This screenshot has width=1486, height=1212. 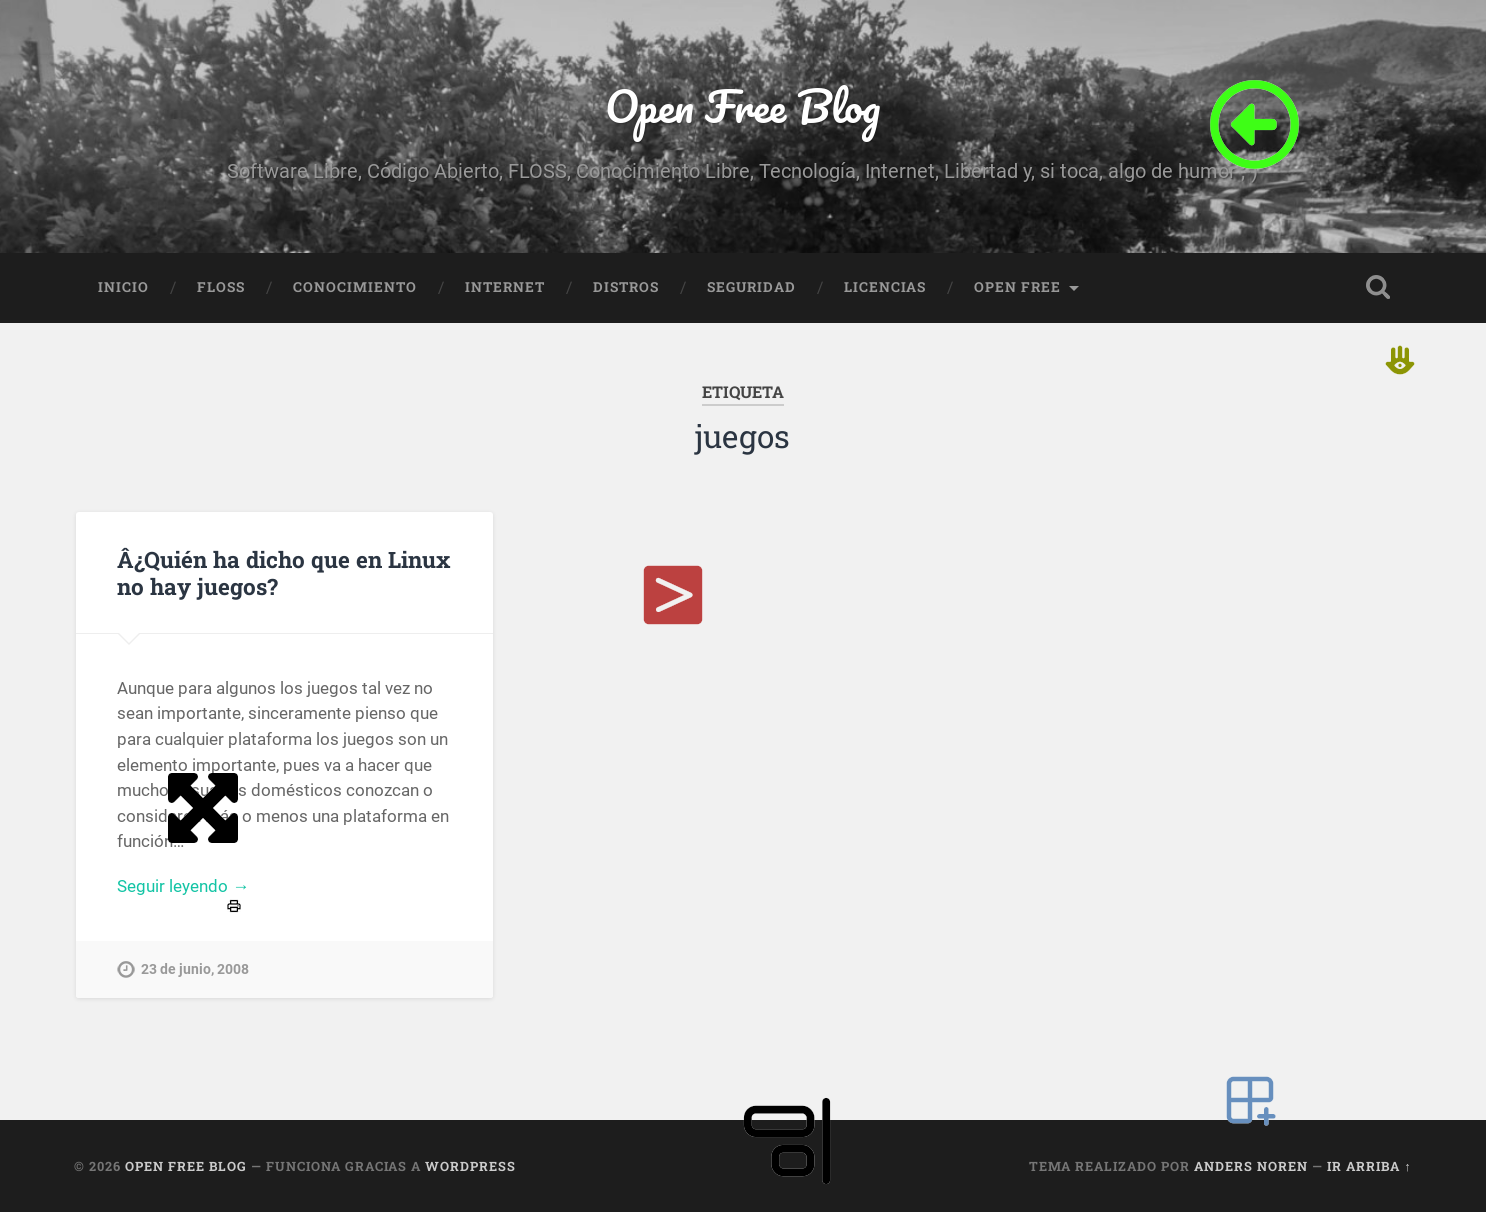 What do you see at coordinates (1400, 360) in the screenshot?
I see `hamsa hand symbol for protection or spirituality` at bounding box center [1400, 360].